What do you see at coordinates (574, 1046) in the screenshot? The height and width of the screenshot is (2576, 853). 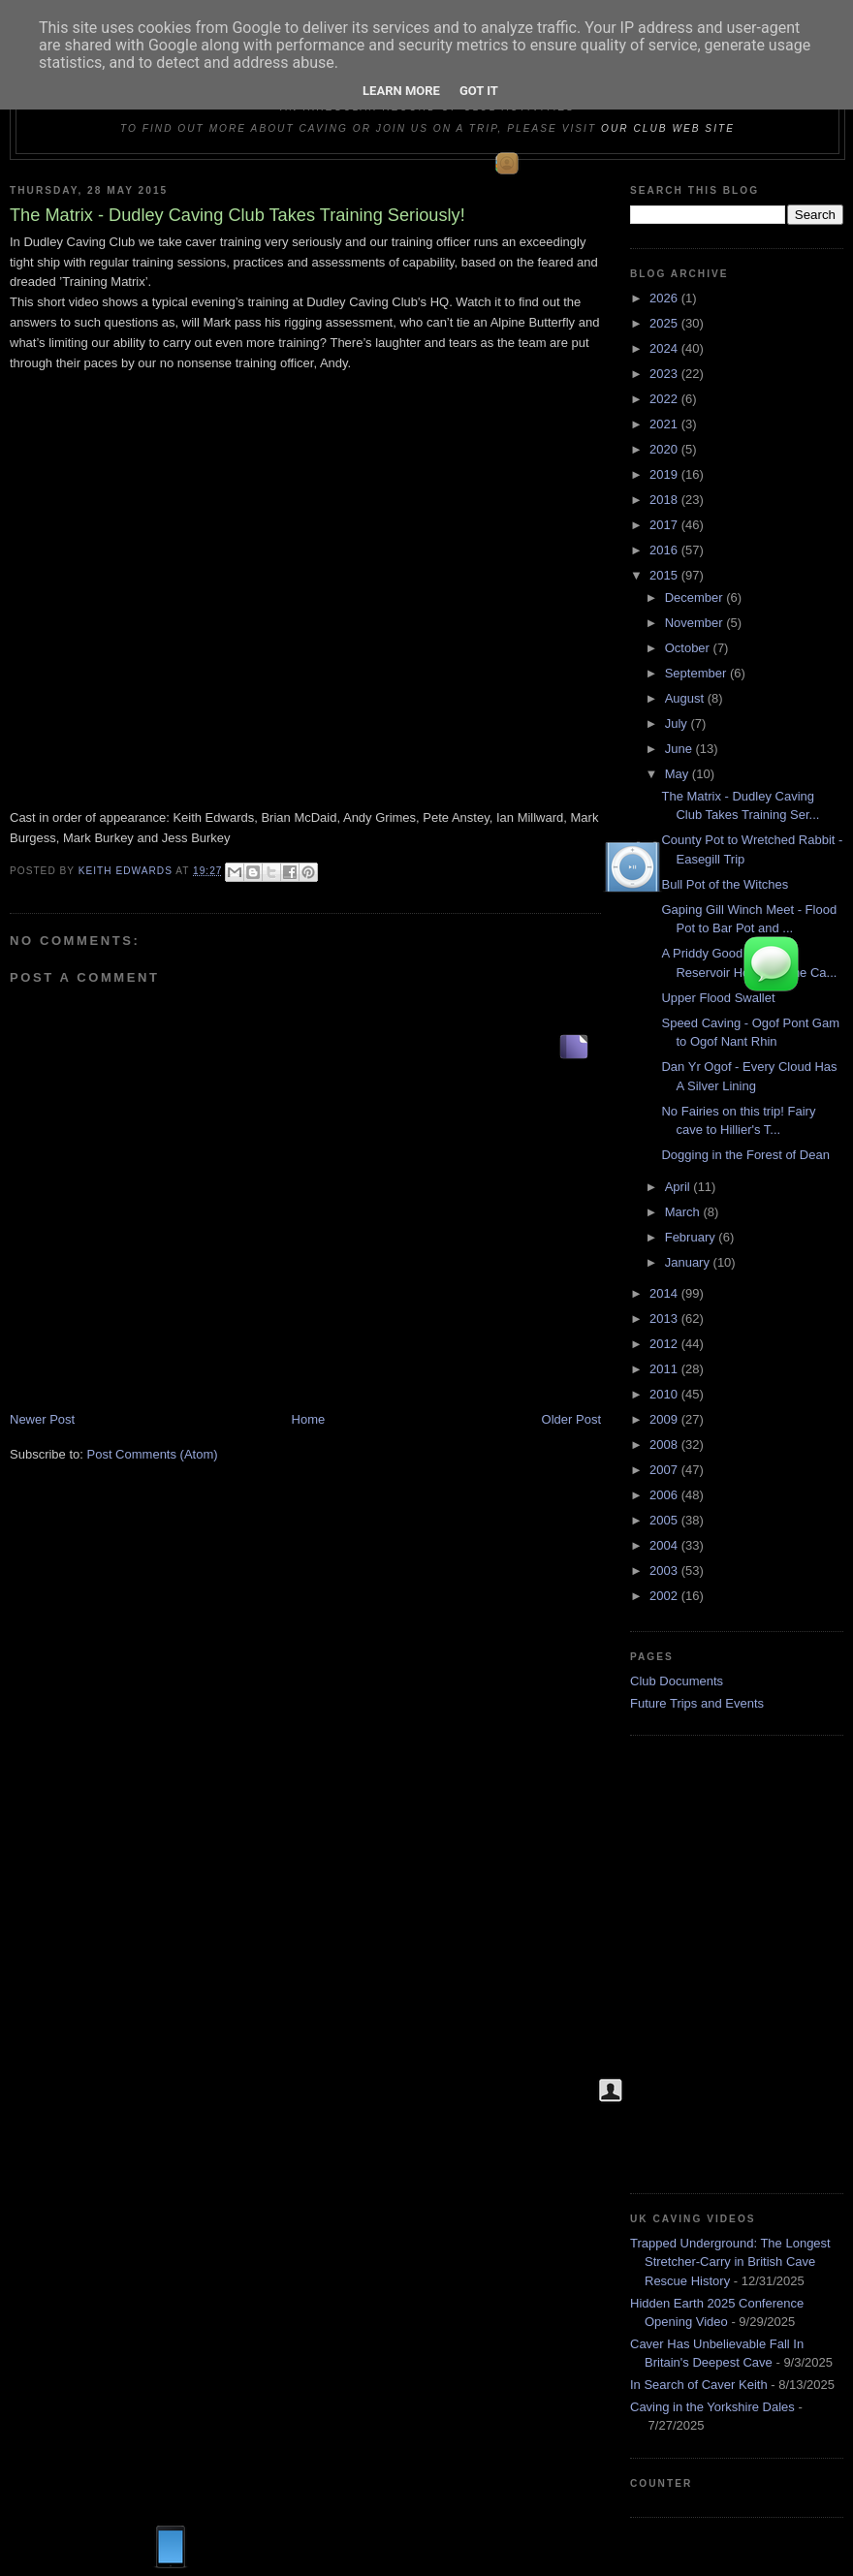 I see `change your desktop wallpaper` at bounding box center [574, 1046].